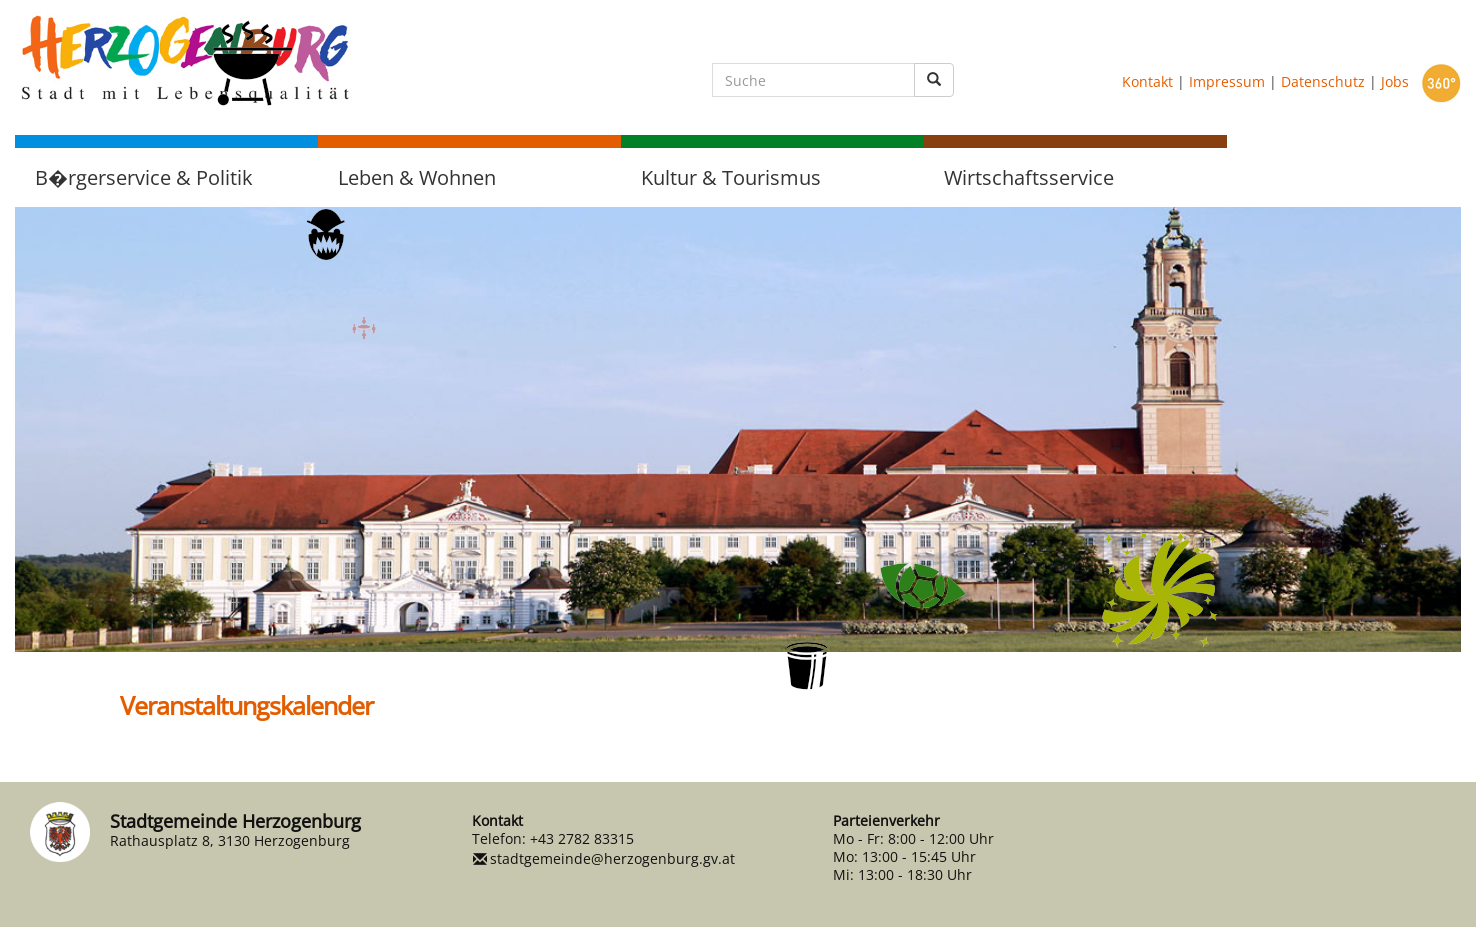  What do you see at coordinates (923, 588) in the screenshot?
I see `activate enhanced vision or perception ability` at bounding box center [923, 588].